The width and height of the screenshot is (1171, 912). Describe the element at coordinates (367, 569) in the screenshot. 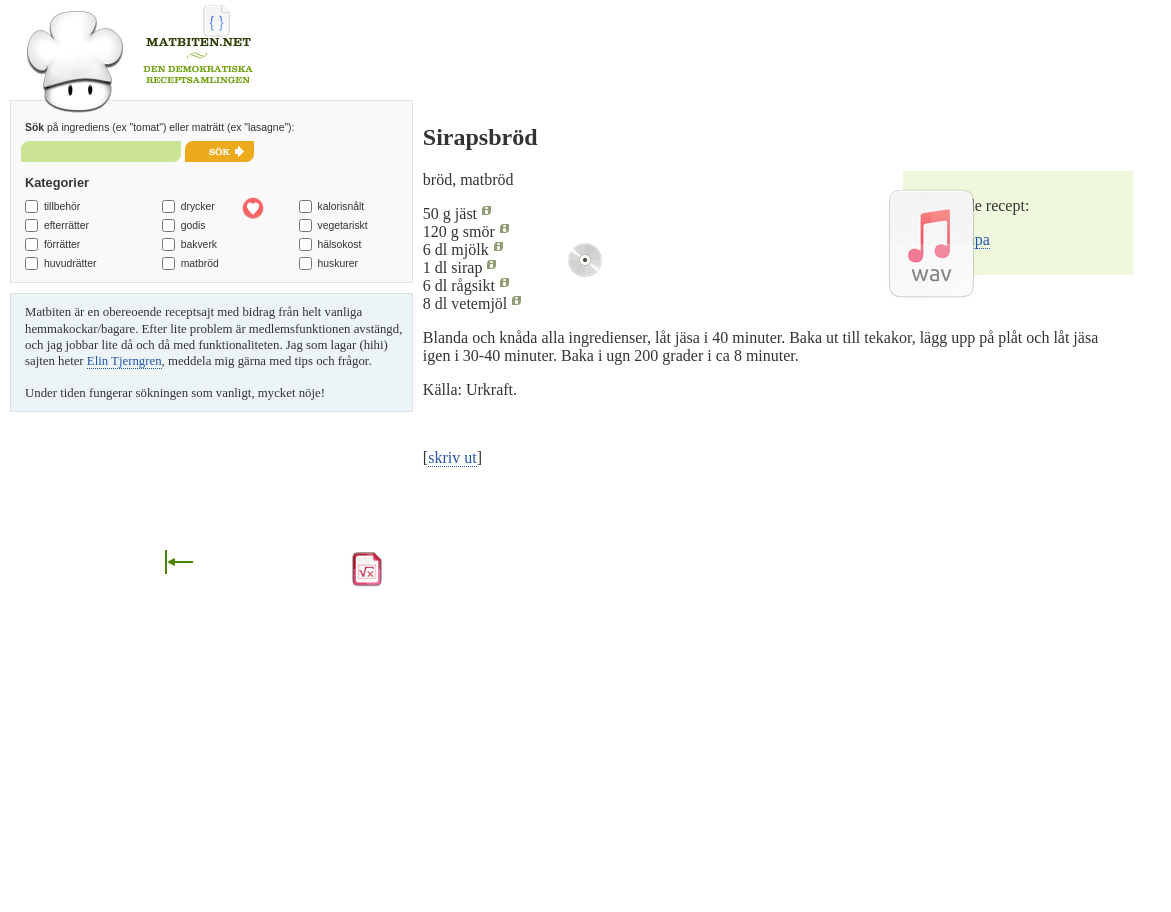

I see `open a formula template file` at that location.